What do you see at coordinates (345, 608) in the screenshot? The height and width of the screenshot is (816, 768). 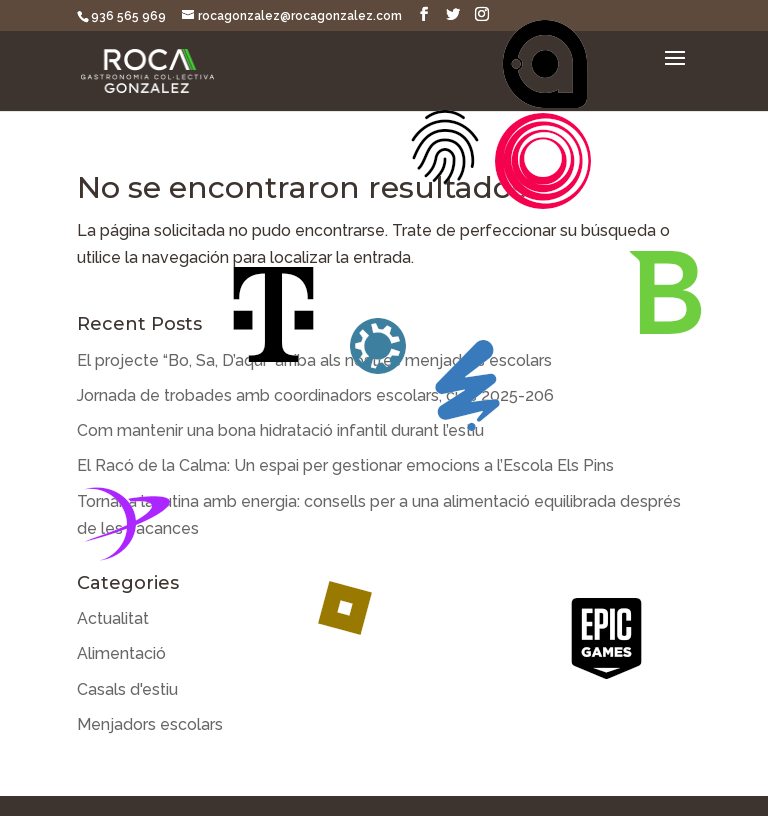 I see `open the Roblox app` at bounding box center [345, 608].